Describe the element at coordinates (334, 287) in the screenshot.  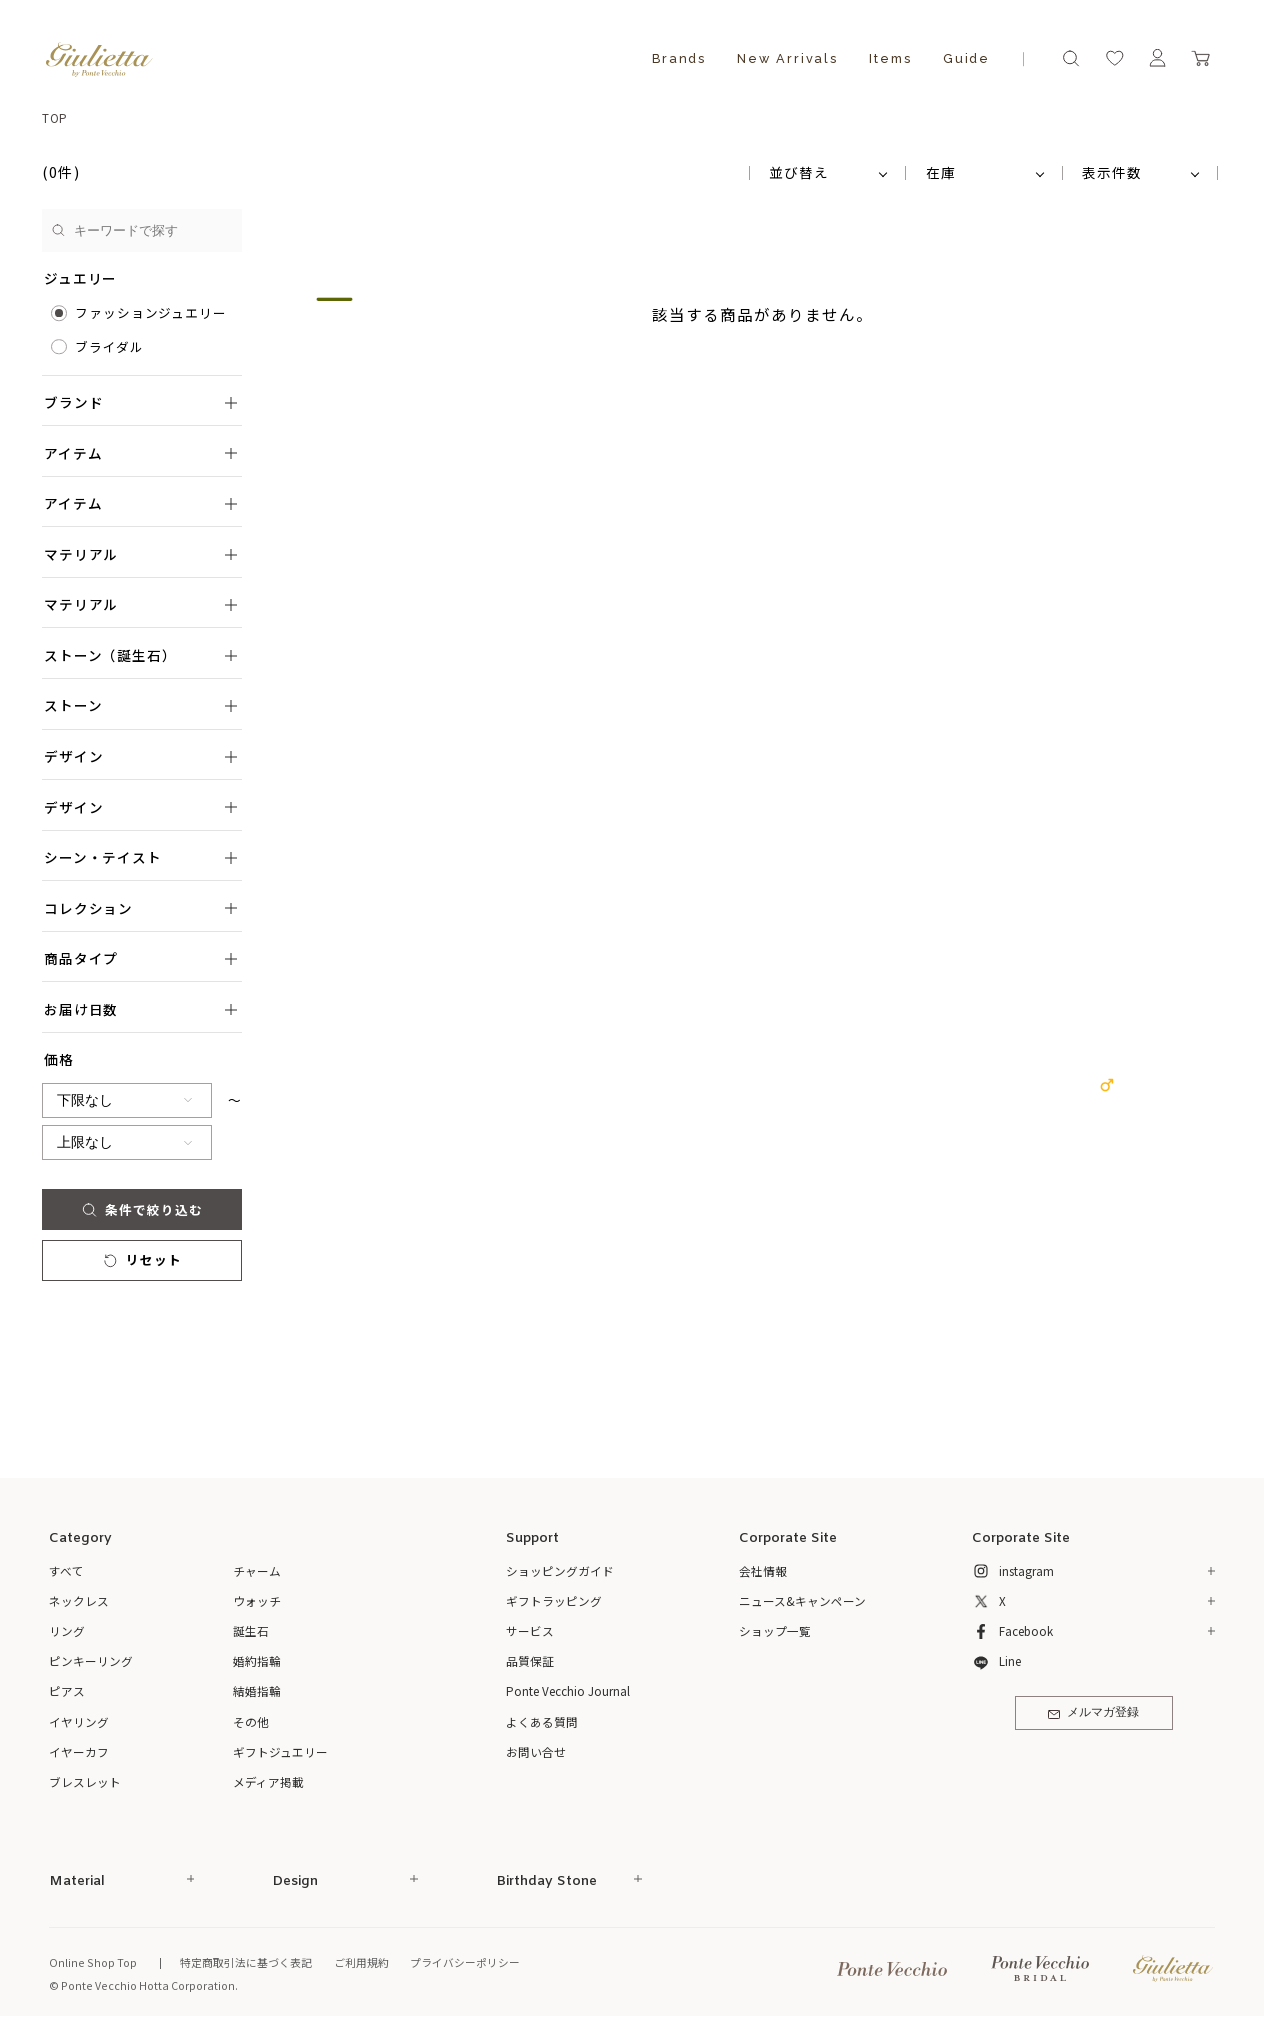
I see `minimize the current window` at that location.